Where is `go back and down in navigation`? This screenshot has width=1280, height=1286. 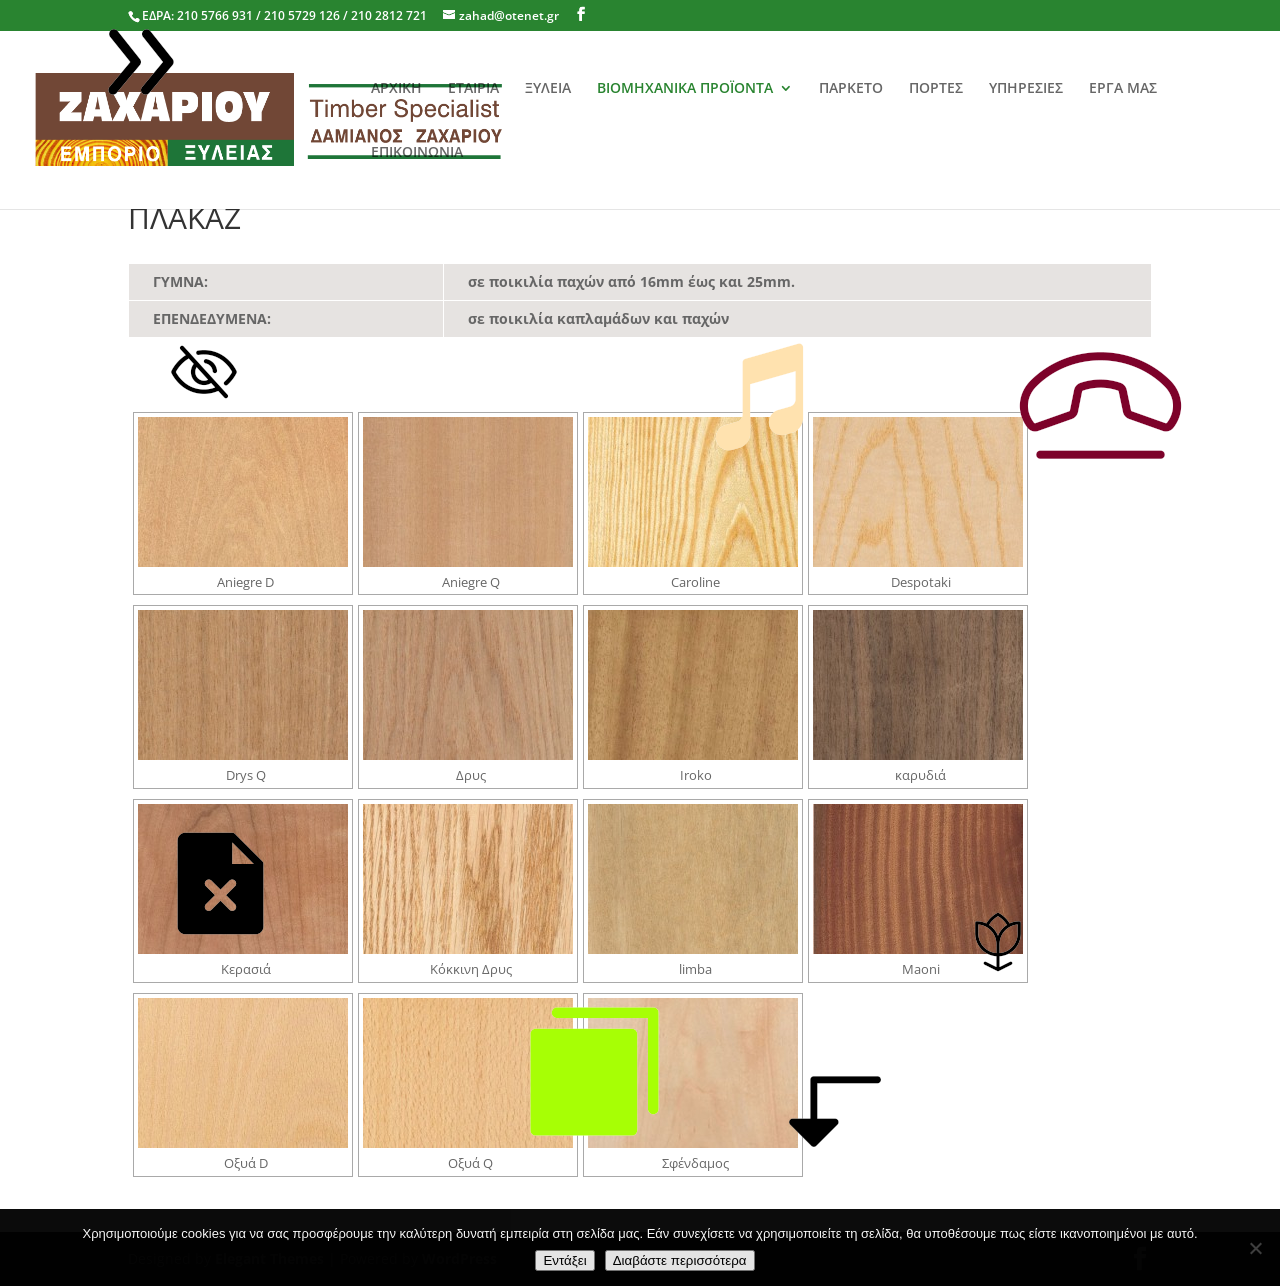
go back and down in navigation is located at coordinates (831, 1104).